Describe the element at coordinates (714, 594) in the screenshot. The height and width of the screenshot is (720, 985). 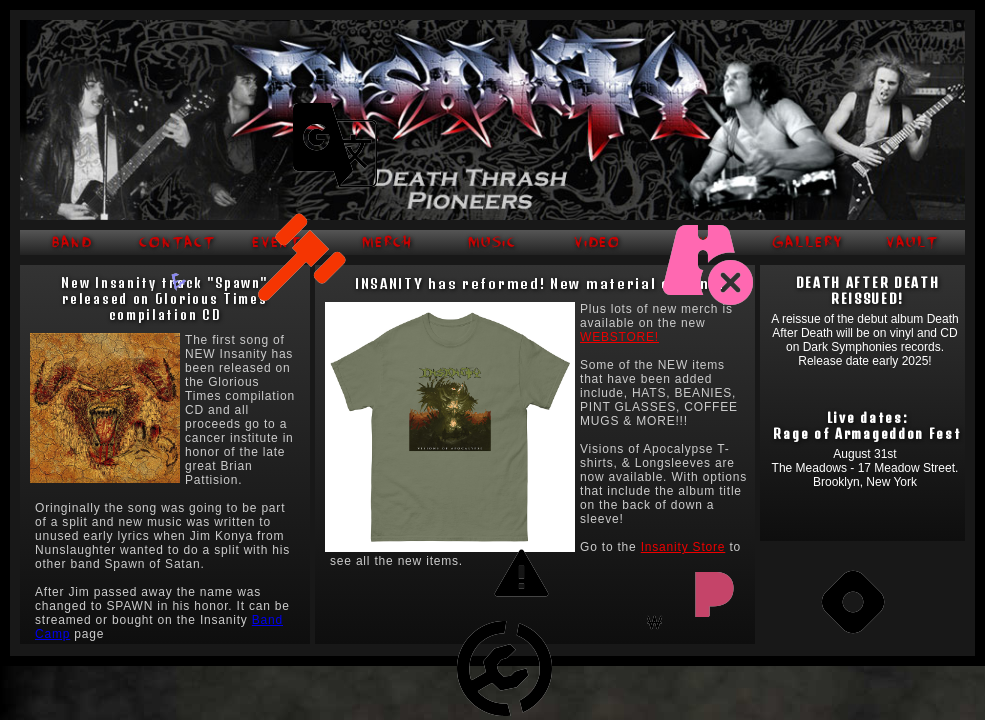
I see `open the Pandora music streaming app` at that location.